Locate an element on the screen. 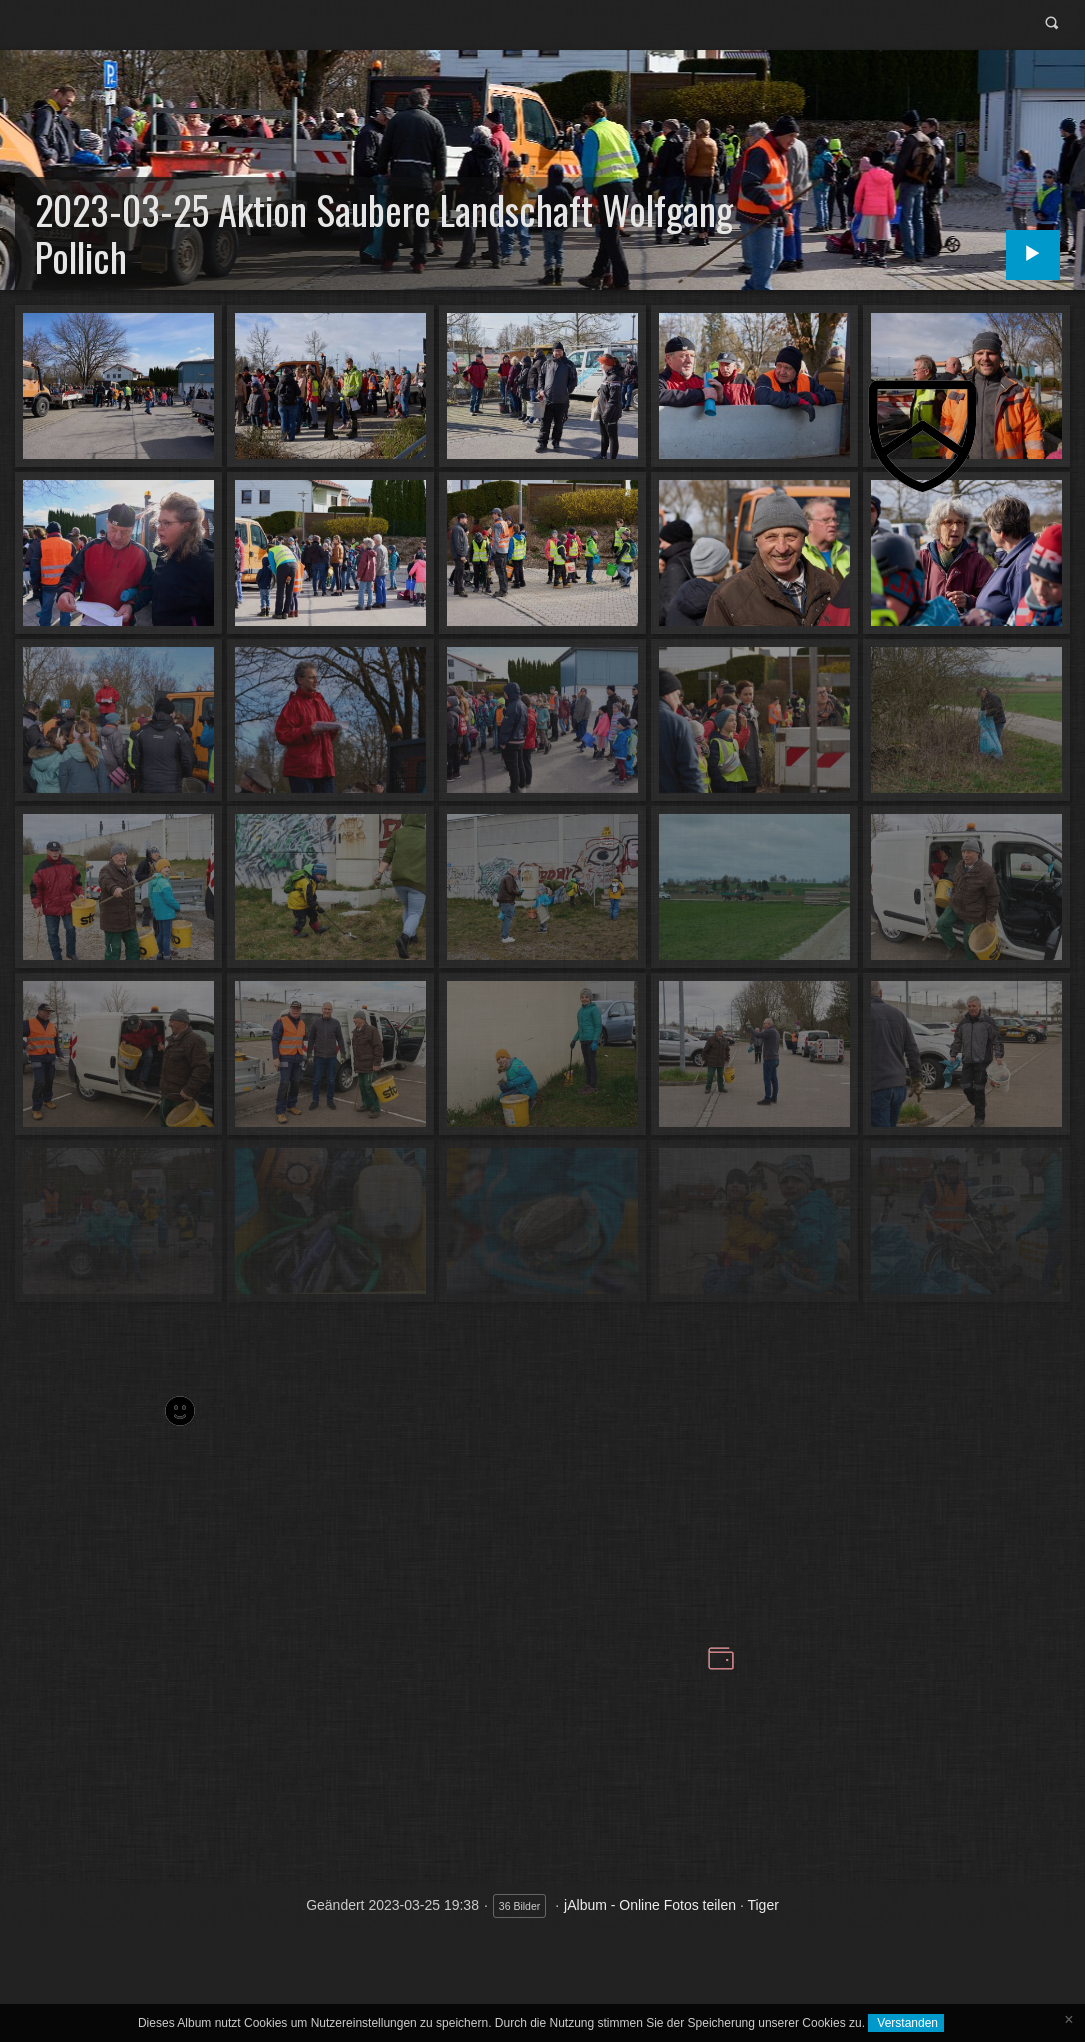 The width and height of the screenshot is (1085, 2042). add an emoji or reaction is located at coordinates (180, 1411).